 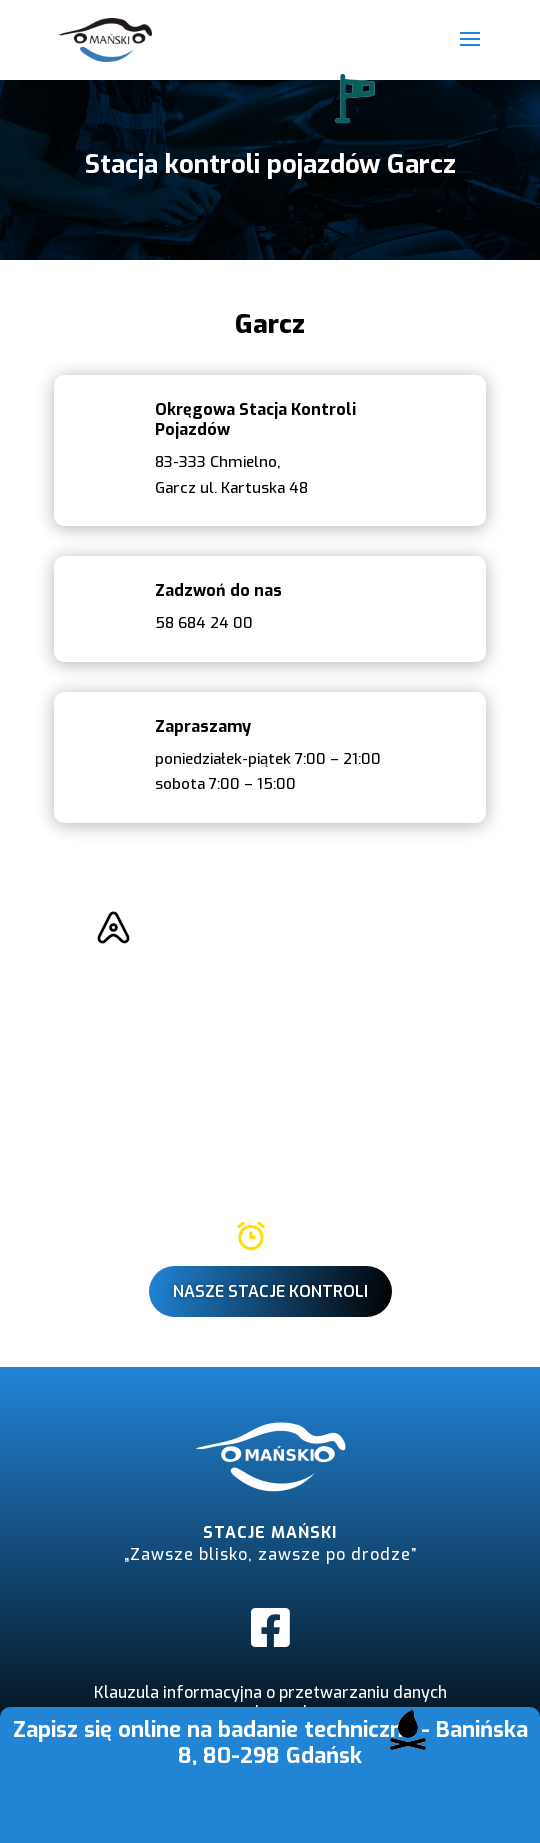 What do you see at coordinates (357, 98) in the screenshot?
I see `view current wind conditions` at bounding box center [357, 98].